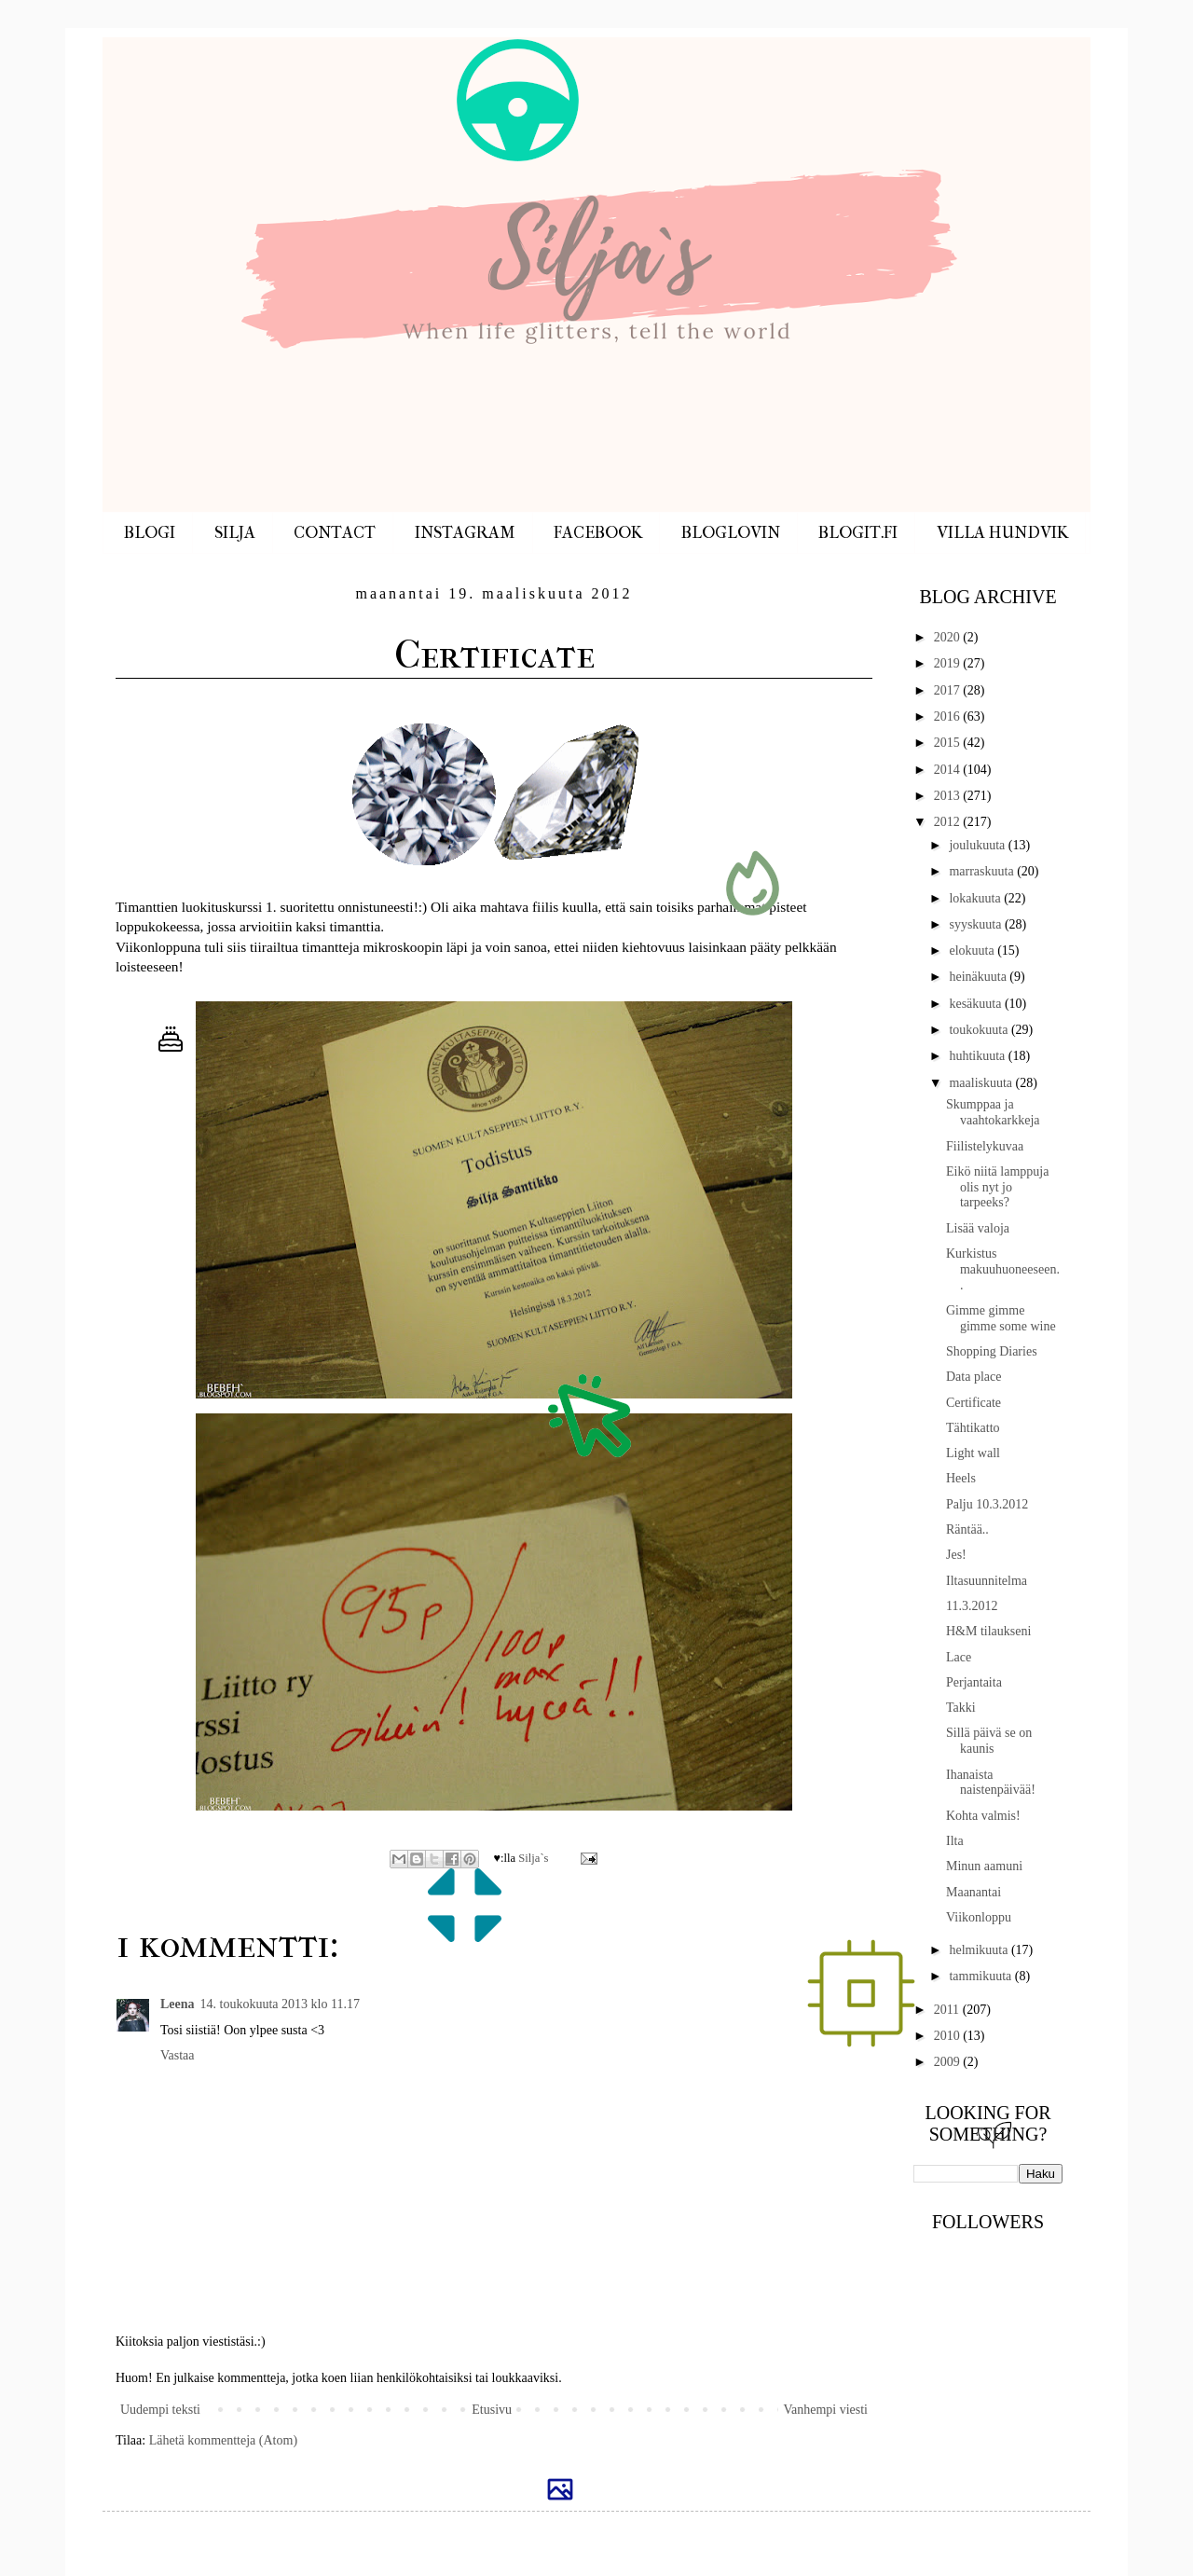 Image resolution: width=1193 pixels, height=2576 pixels. What do you see at coordinates (560, 2489) in the screenshot?
I see `view or open an image file` at bounding box center [560, 2489].